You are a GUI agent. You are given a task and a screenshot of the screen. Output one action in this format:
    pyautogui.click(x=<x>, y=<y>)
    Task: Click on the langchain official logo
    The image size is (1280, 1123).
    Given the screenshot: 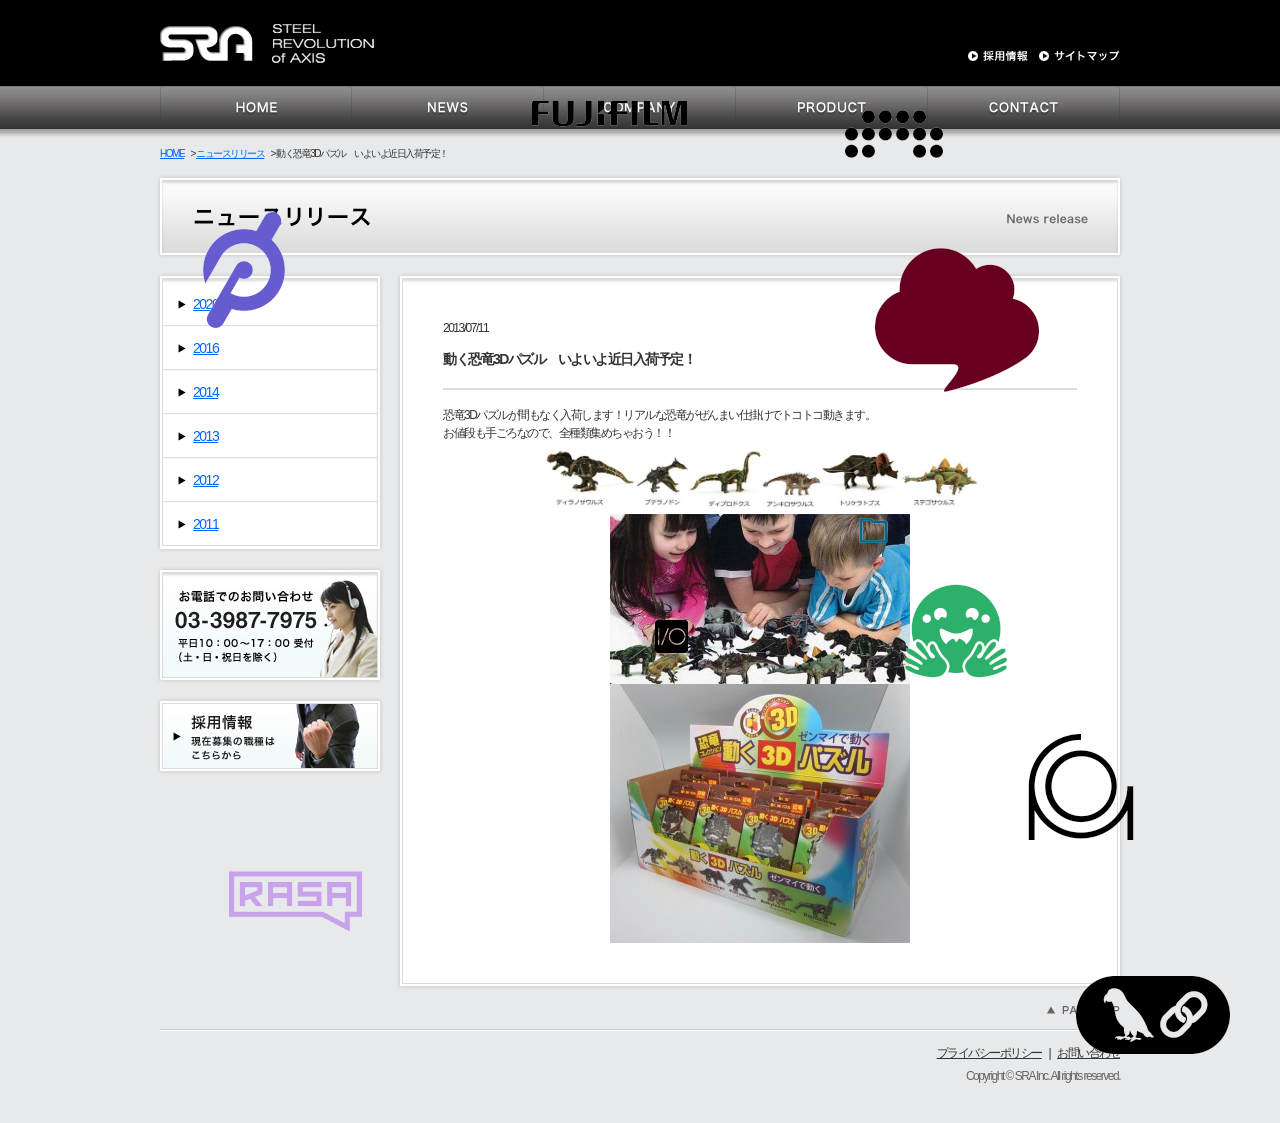 What is the action you would take?
    pyautogui.click(x=1153, y=1015)
    